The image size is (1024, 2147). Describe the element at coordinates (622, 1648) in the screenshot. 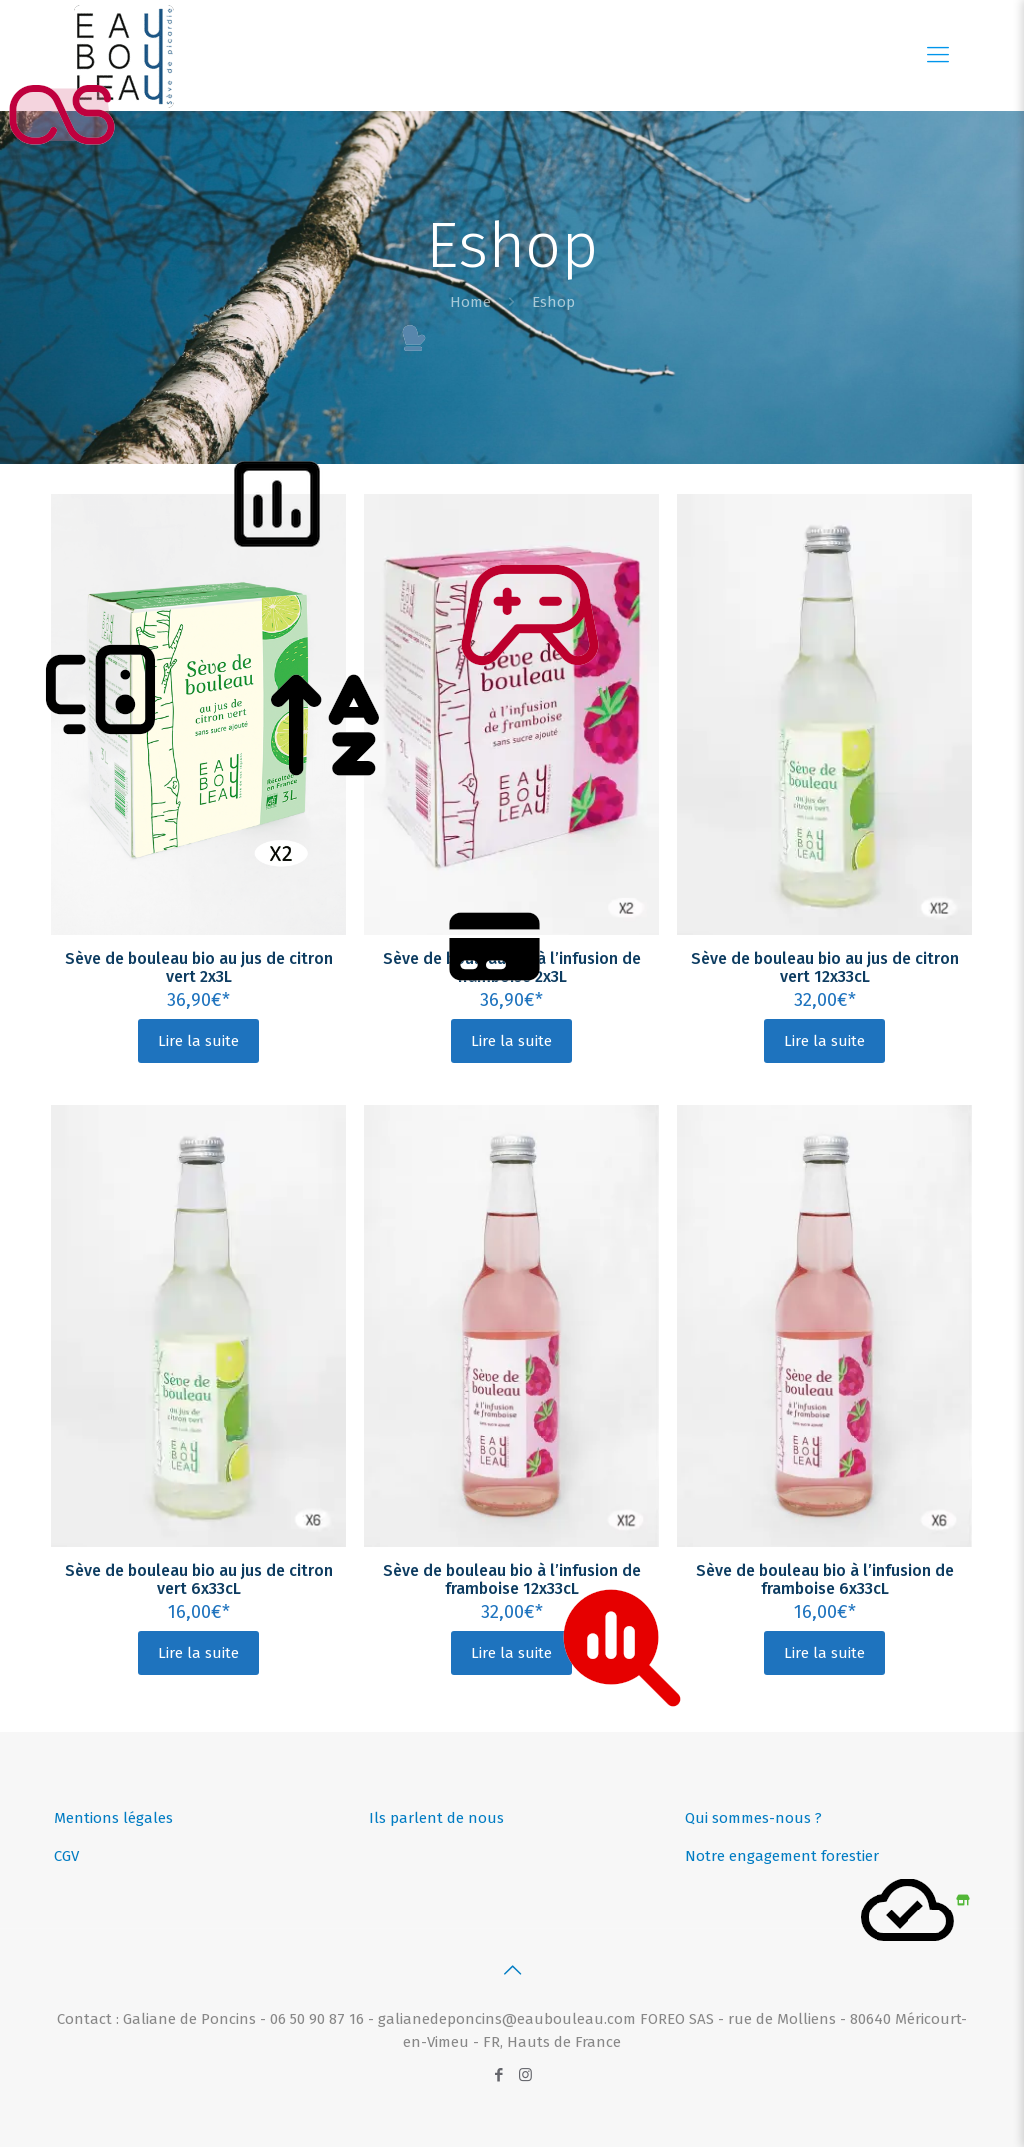

I see `analyze data or view analytics` at that location.